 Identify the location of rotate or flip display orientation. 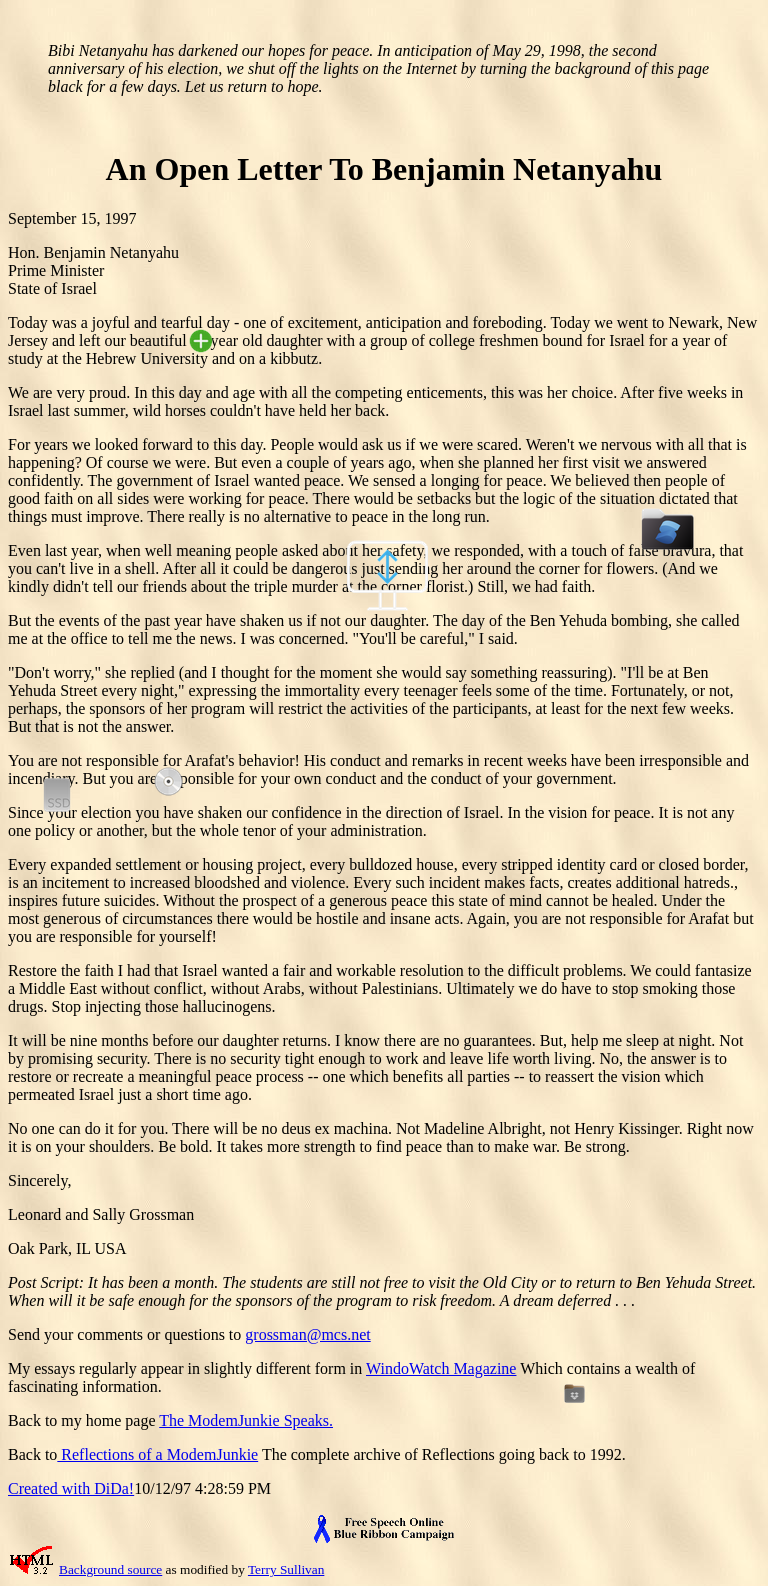
(387, 575).